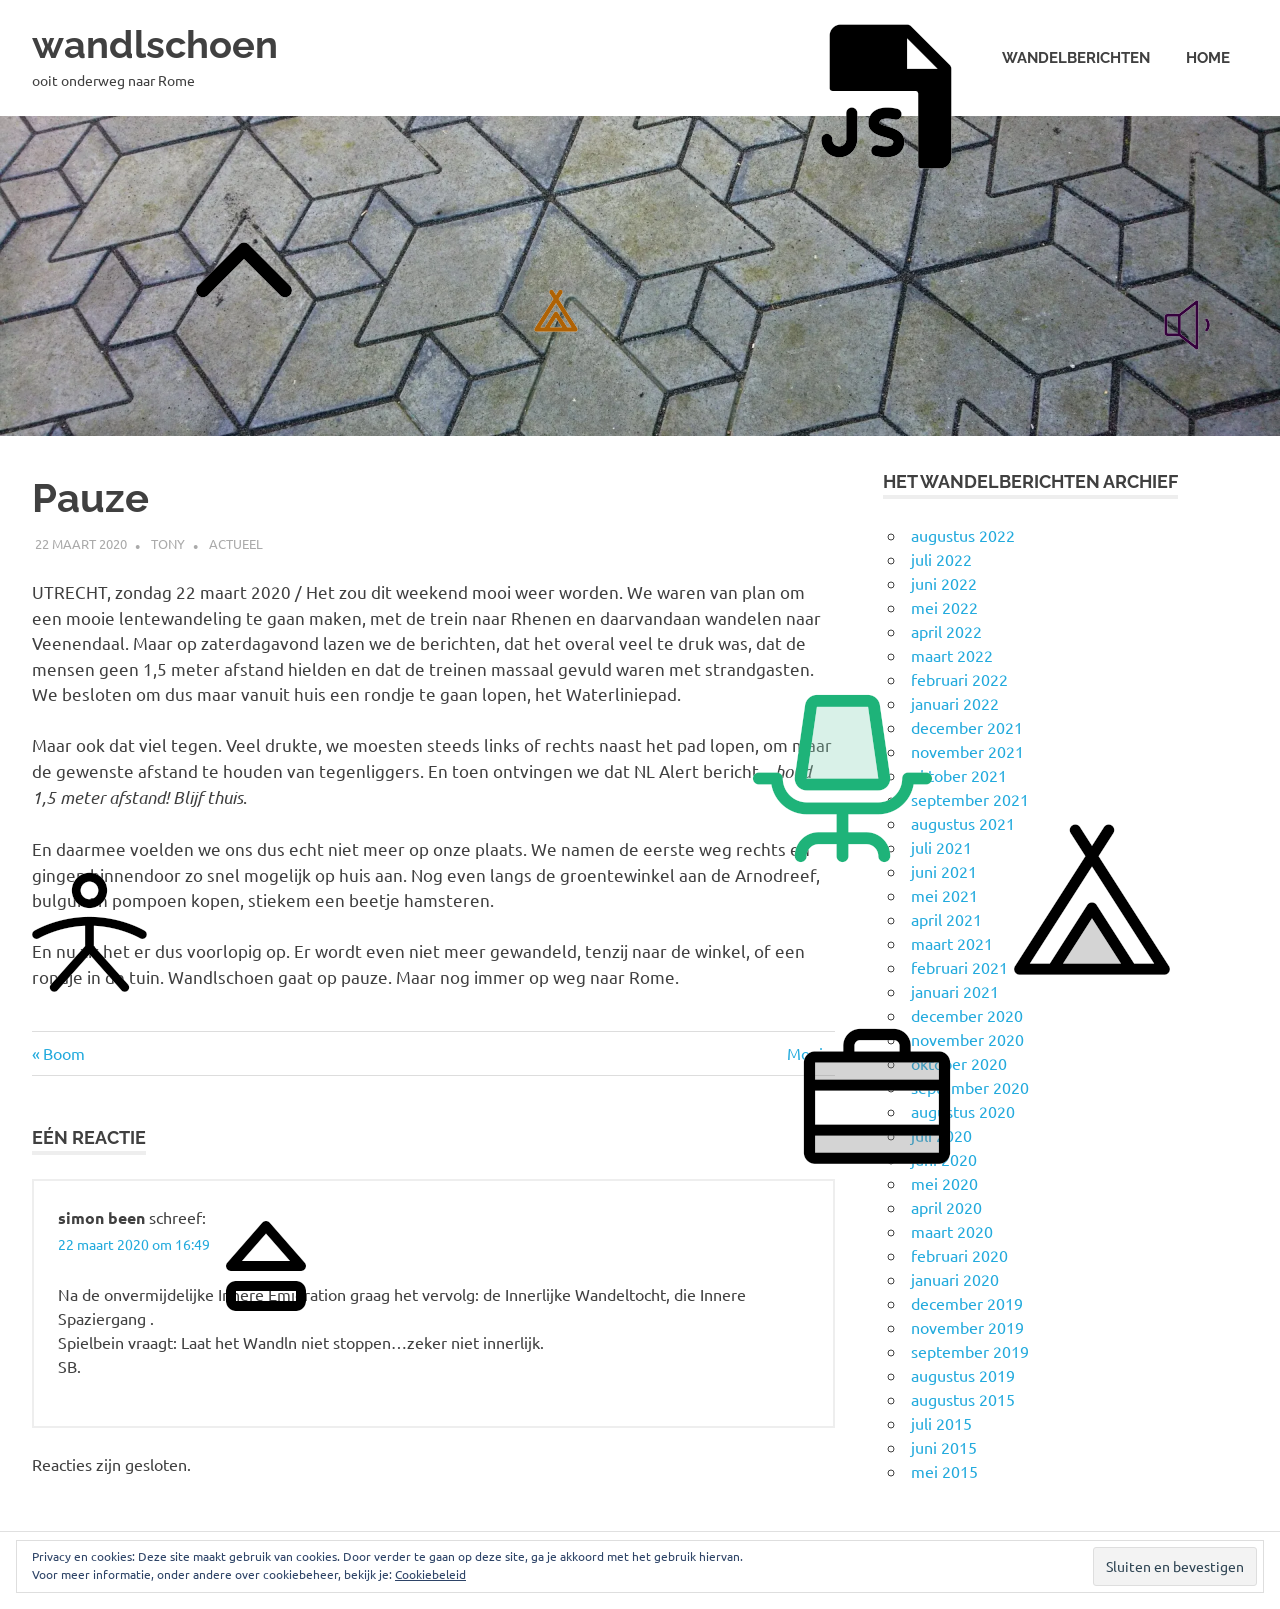  I want to click on javascript file type indicator, so click(890, 96).